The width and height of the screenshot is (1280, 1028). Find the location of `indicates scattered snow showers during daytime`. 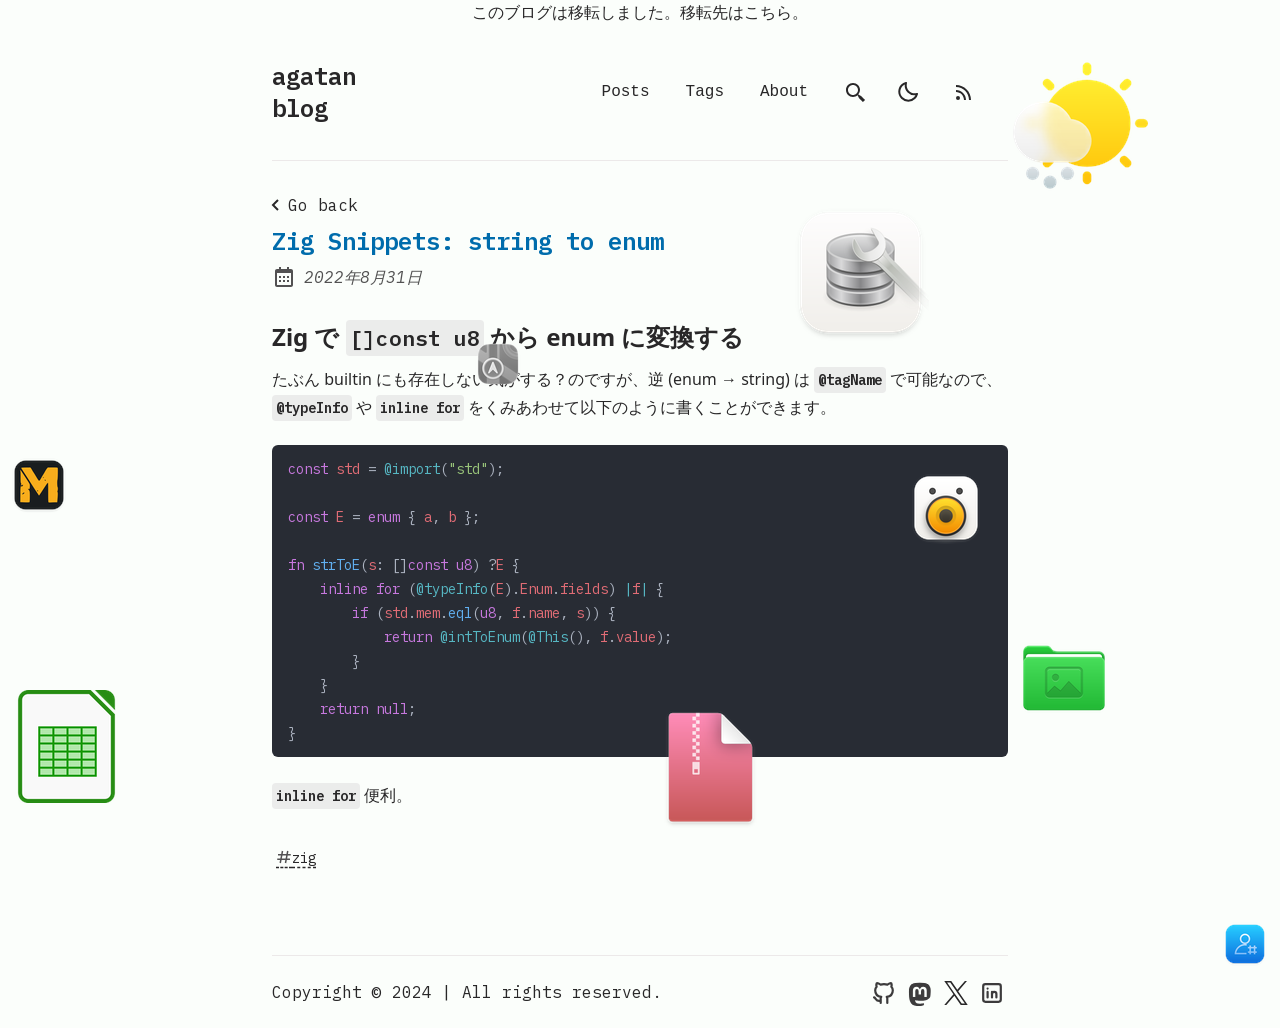

indicates scattered snow showers during daytime is located at coordinates (1080, 125).